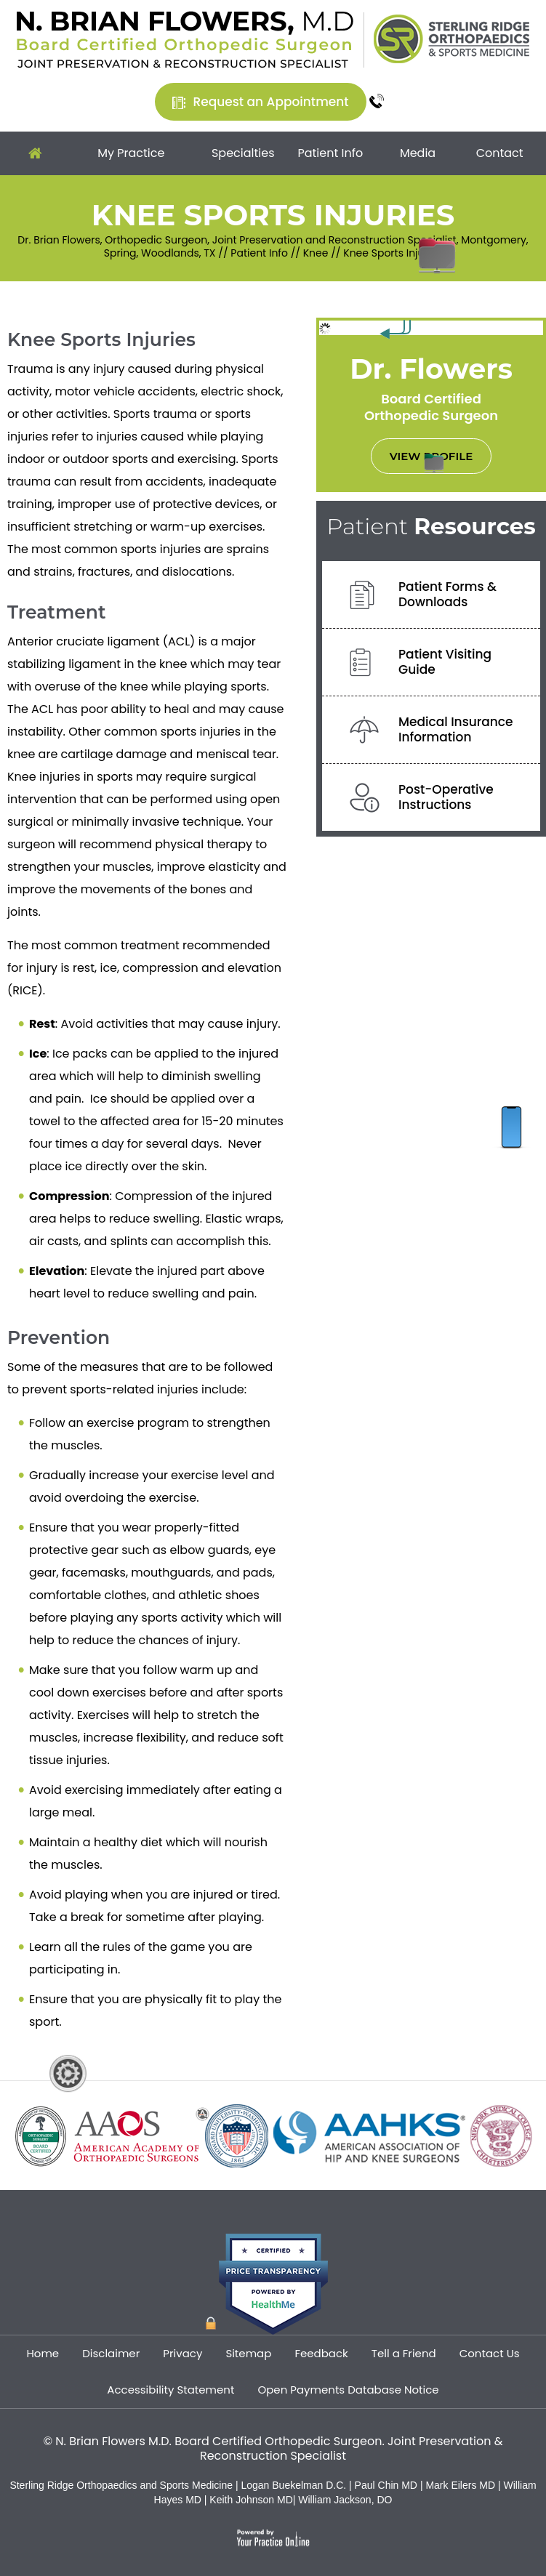 This screenshot has height=2576, width=546. I want to click on indicates a connected iPhone 12 Pro Max device, so click(511, 1127).